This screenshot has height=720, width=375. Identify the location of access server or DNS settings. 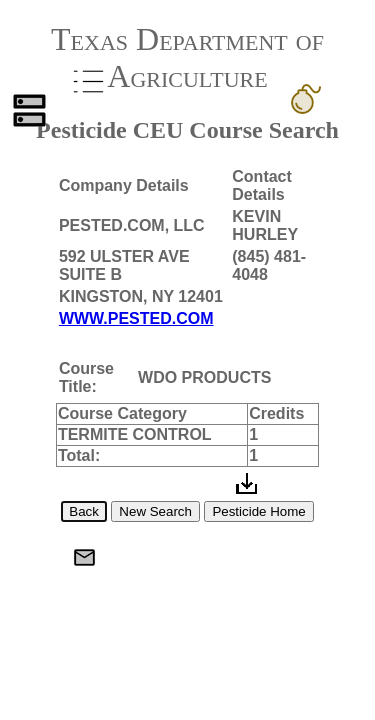
(29, 110).